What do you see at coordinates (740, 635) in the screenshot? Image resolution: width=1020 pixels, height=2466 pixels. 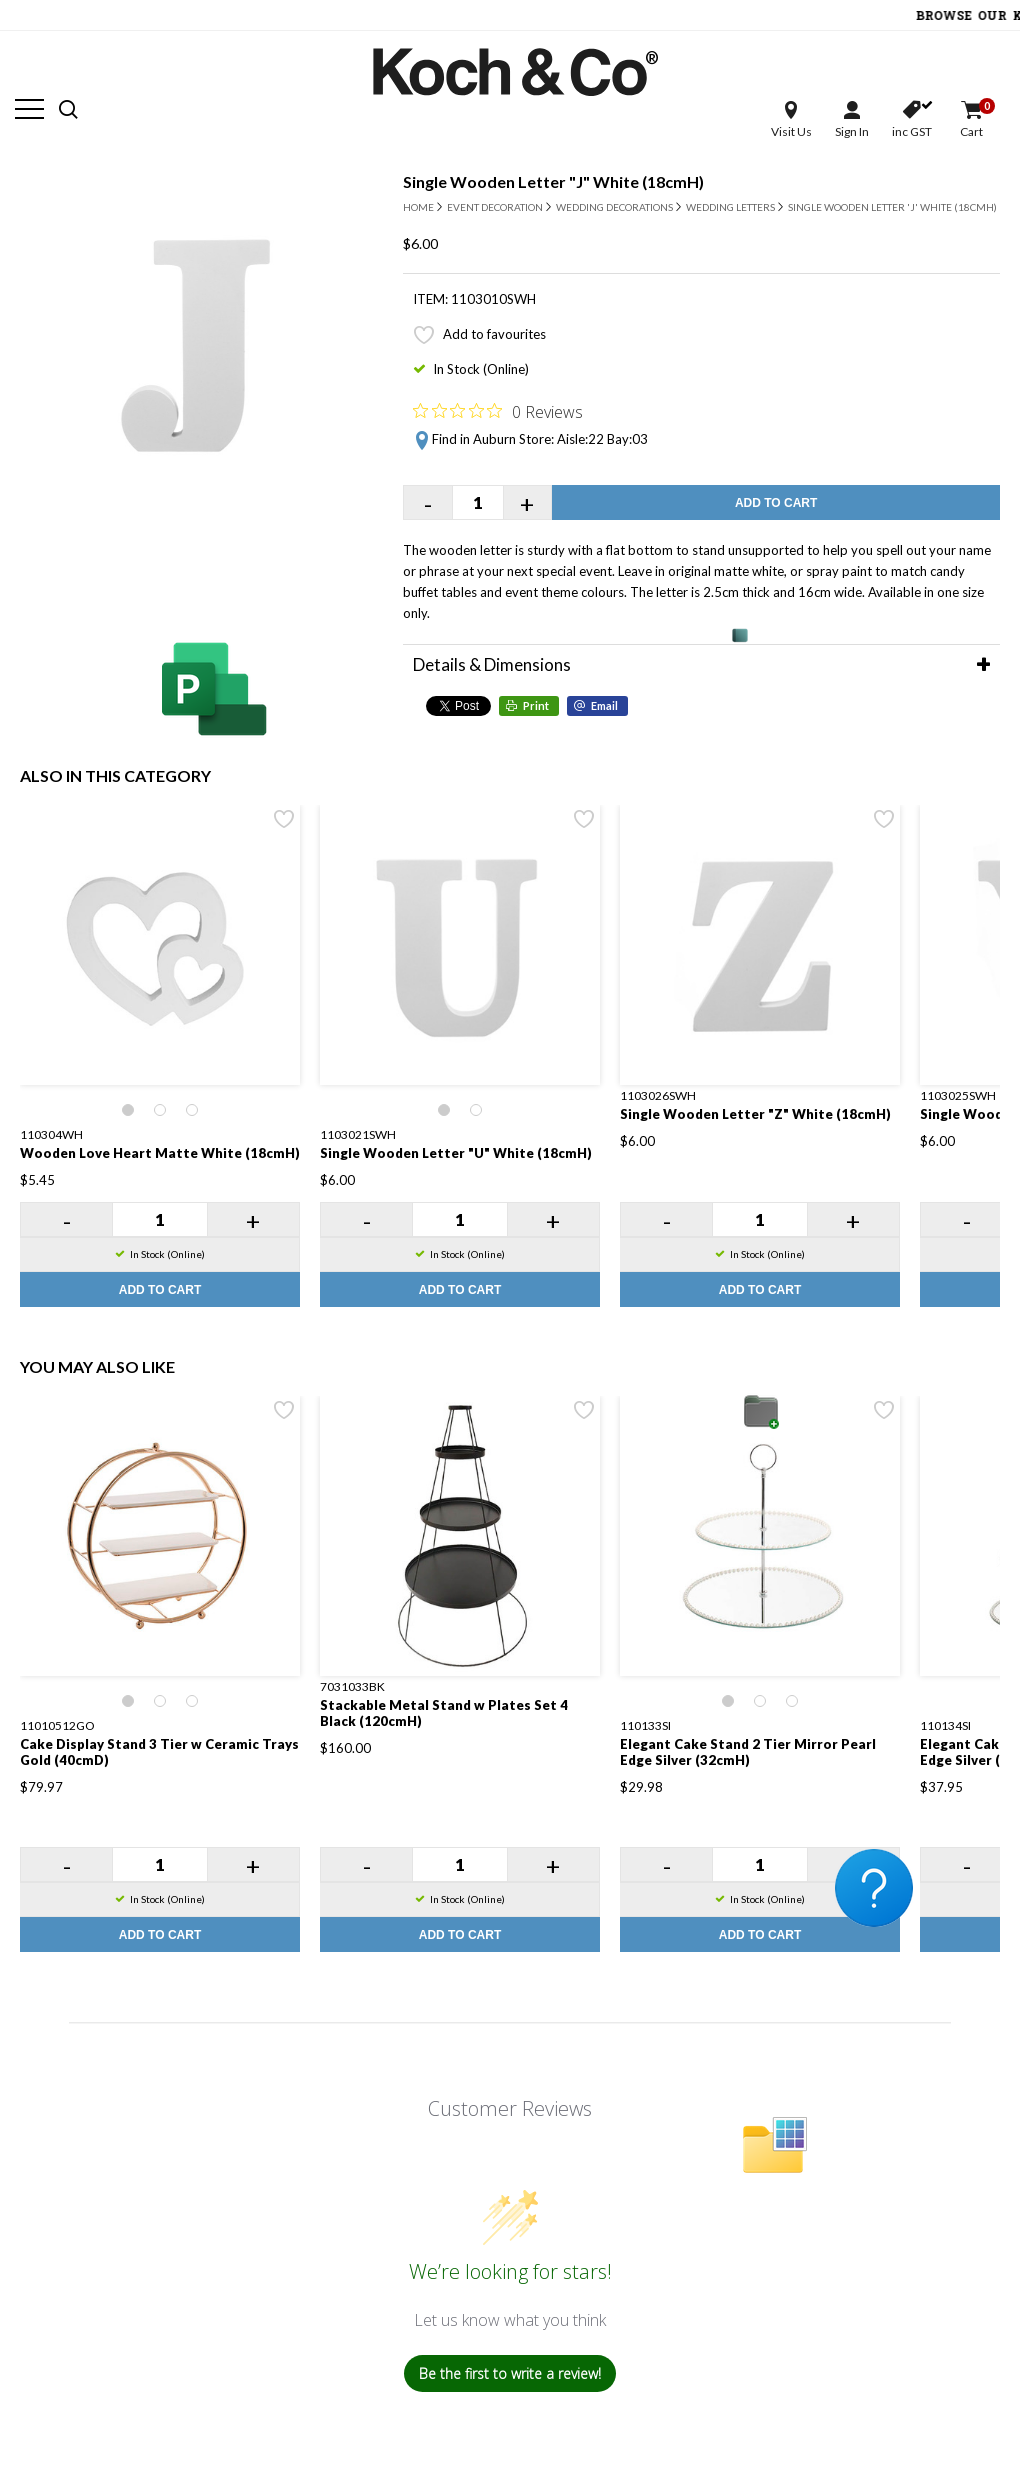 I see `access the desktop folder` at bounding box center [740, 635].